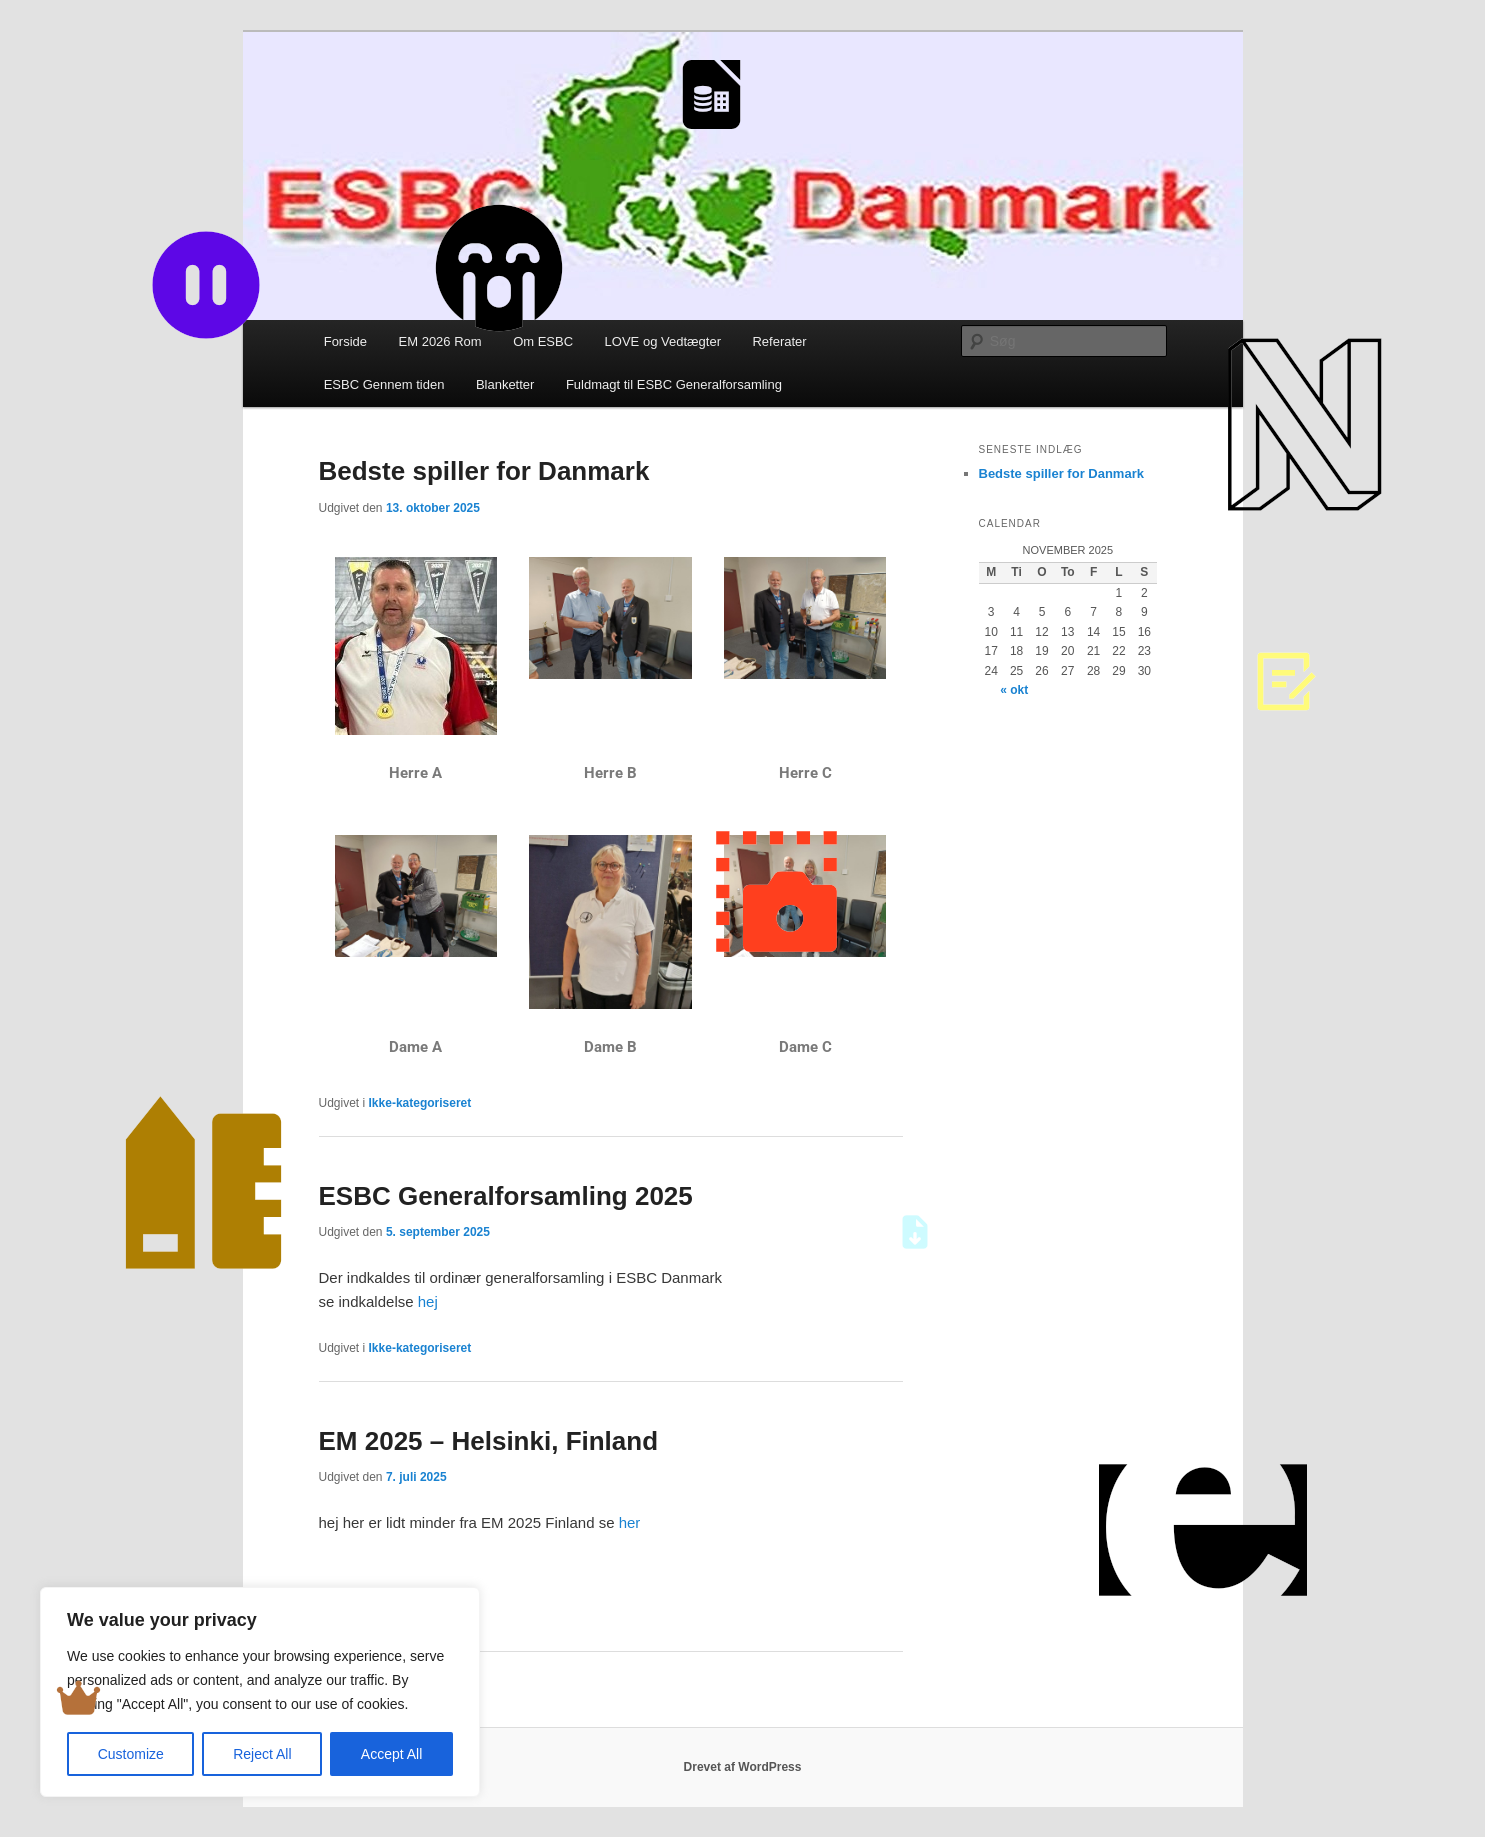 This screenshot has width=1485, height=1837. I want to click on edit or compose a draft document, so click(1283, 681).